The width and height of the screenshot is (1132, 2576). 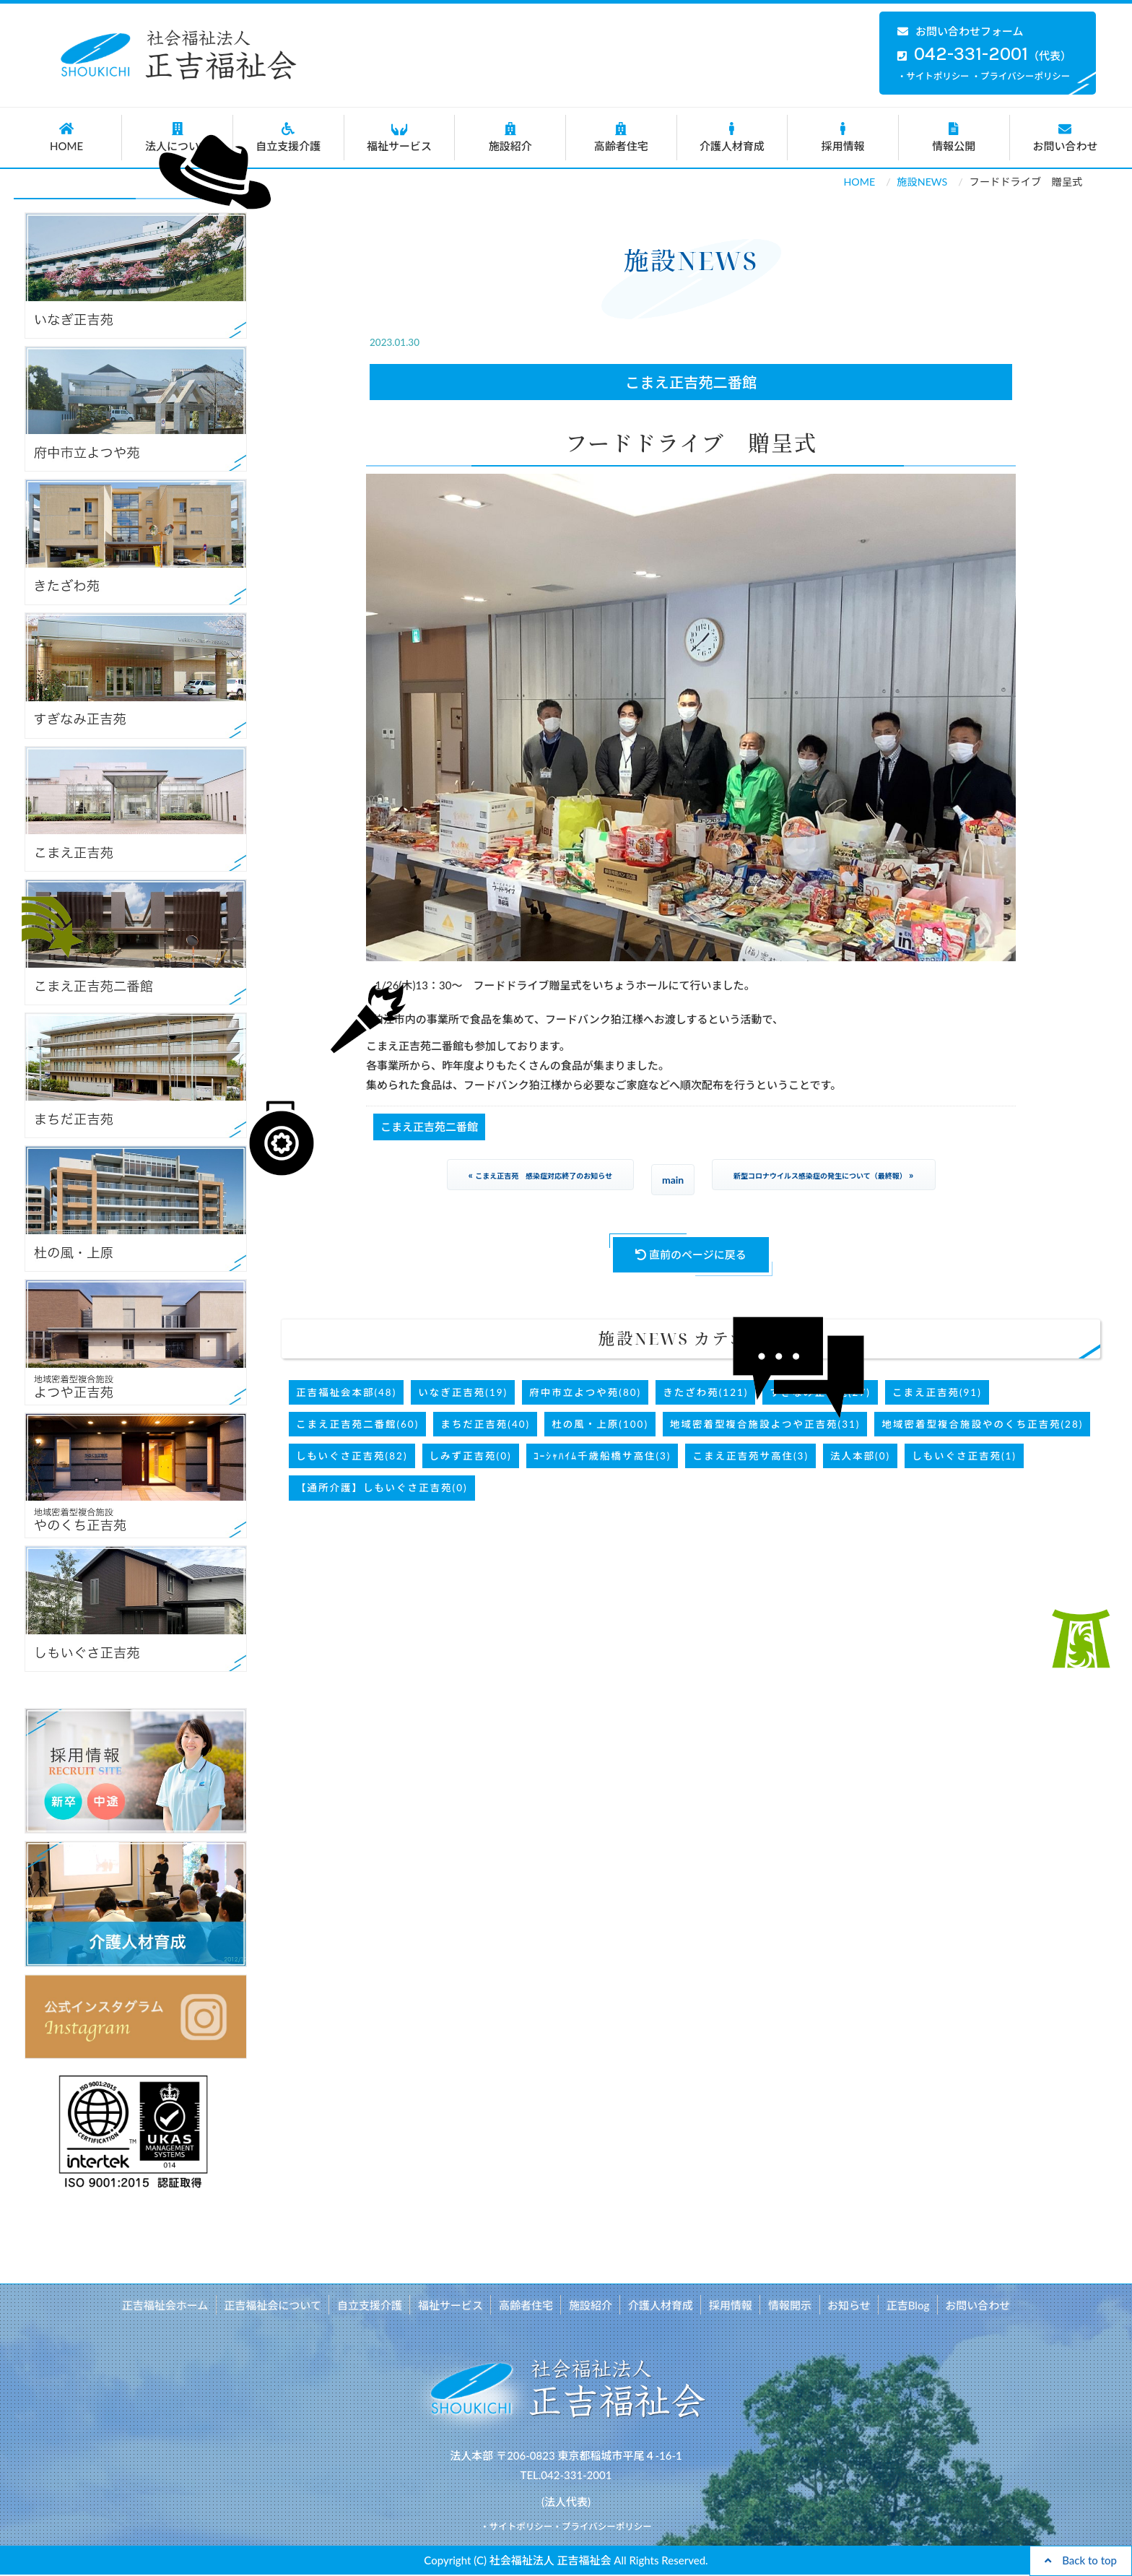 I want to click on indicates a special achievement or rare reward, so click(x=54, y=929).